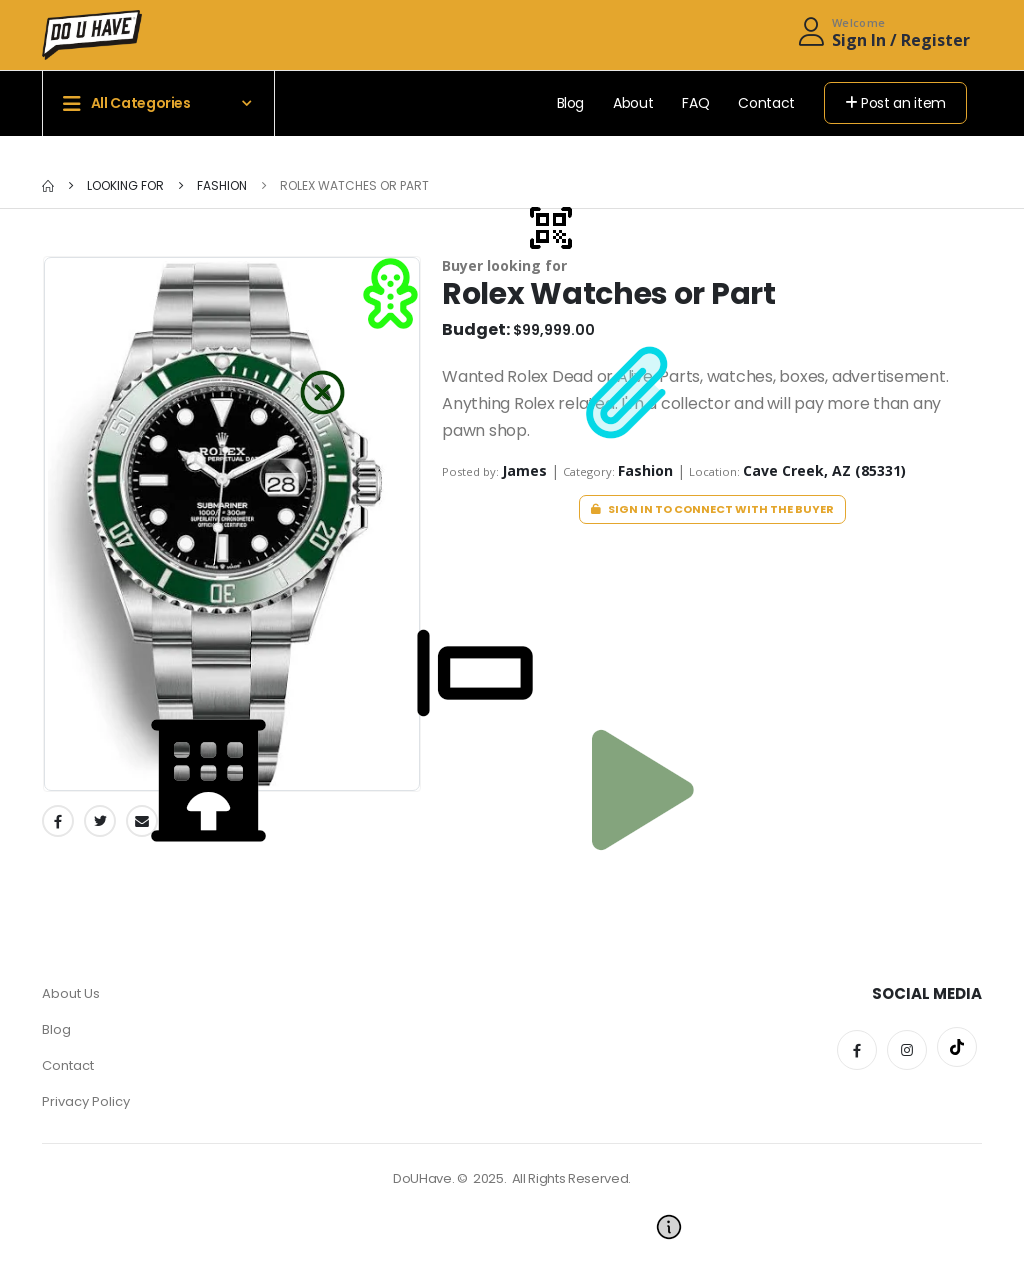 The width and height of the screenshot is (1024, 1270). What do you see at coordinates (628, 392) in the screenshot?
I see `attach a file to your message` at bounding box center [628, 392].